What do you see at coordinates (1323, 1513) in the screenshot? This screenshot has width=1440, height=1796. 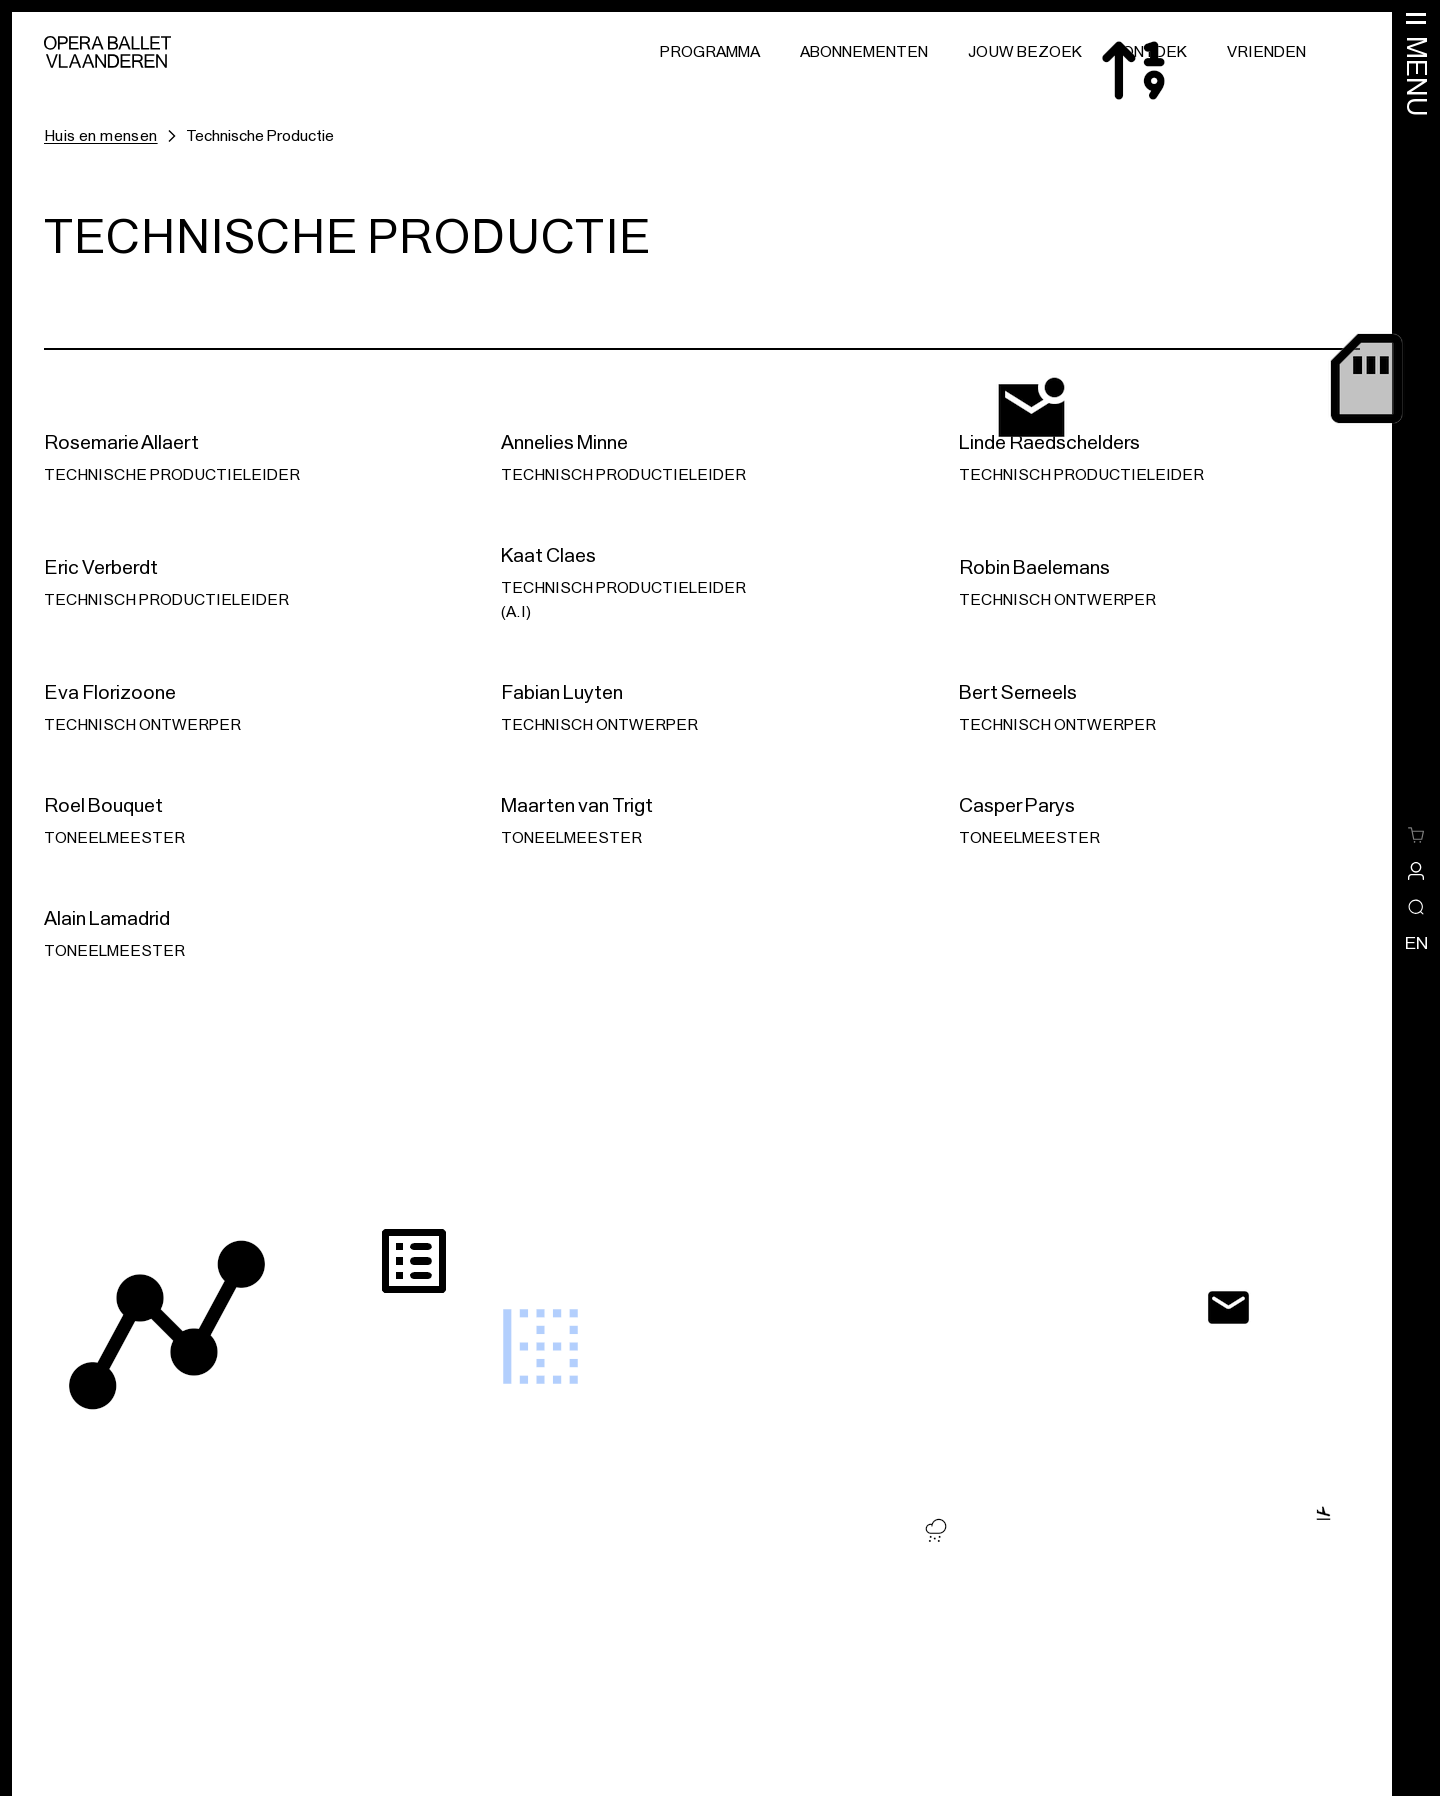 I see `indicates an arriving flight` at bounding box center [1323, 1513].